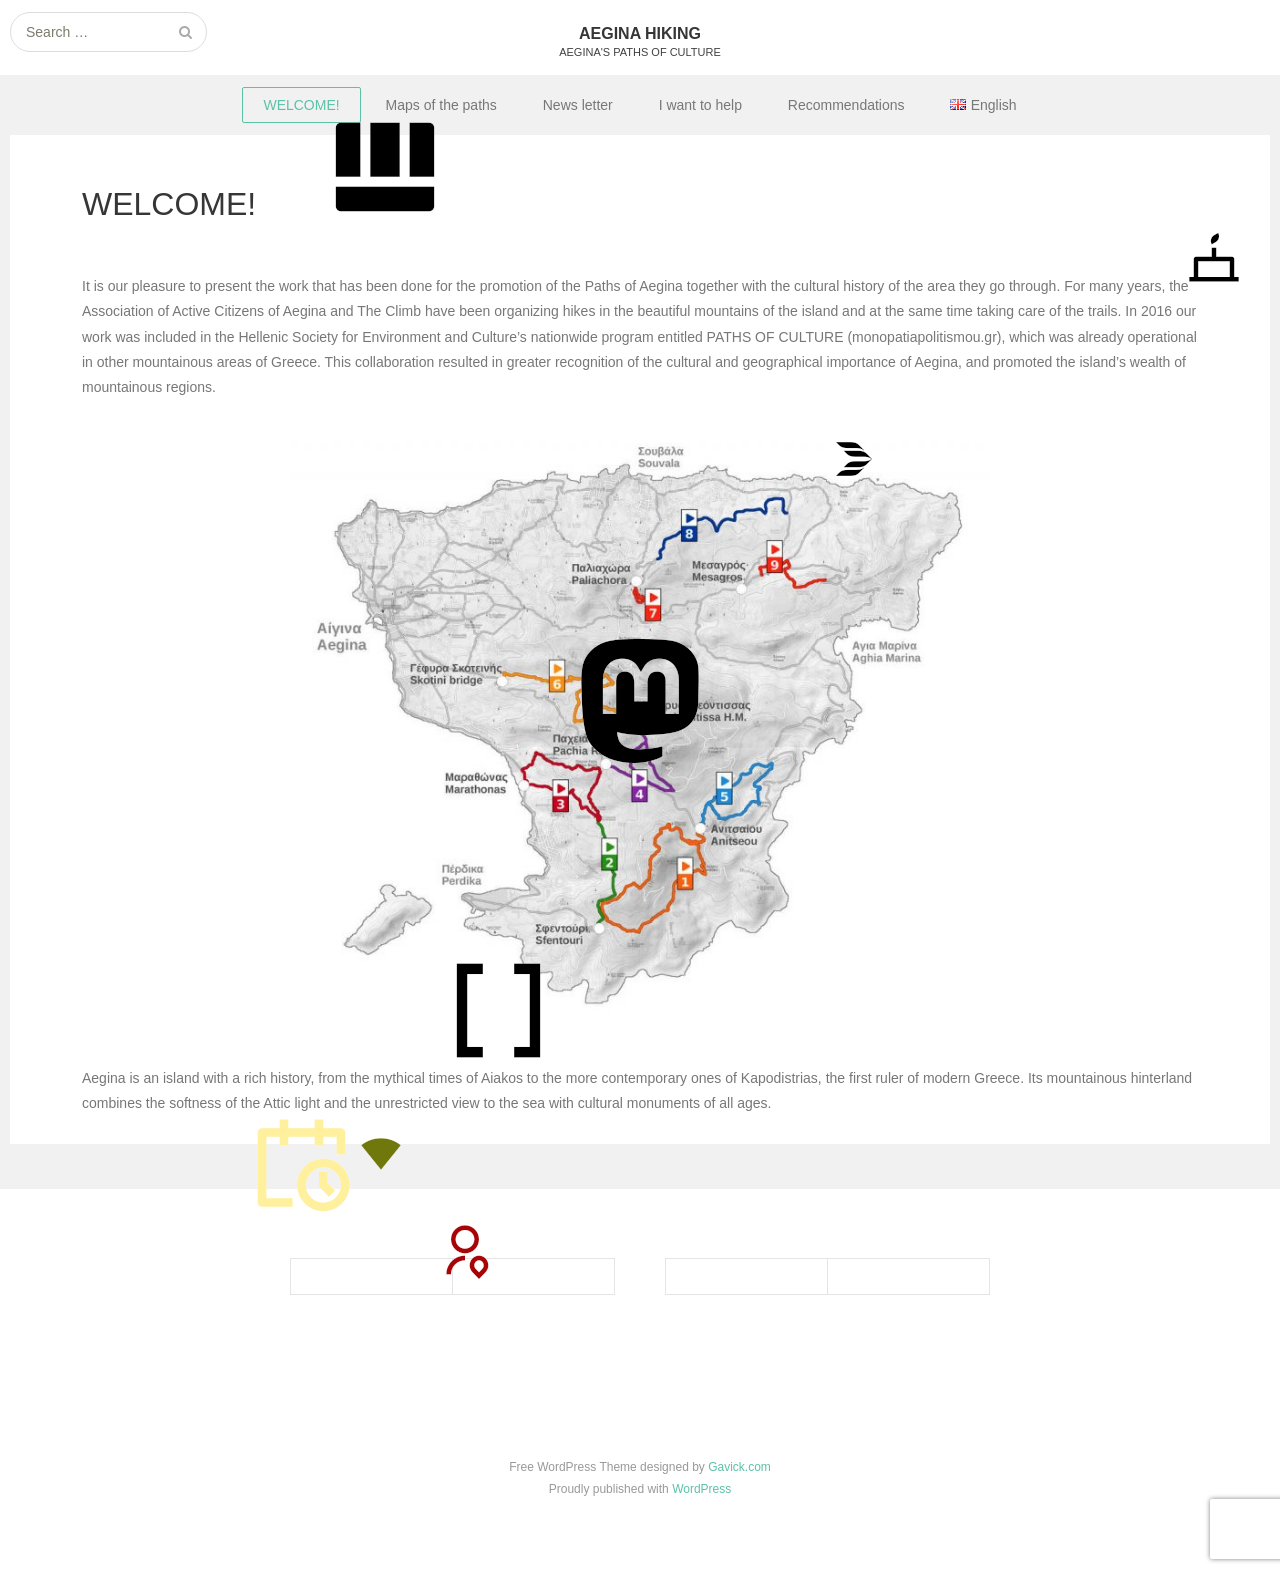 The height and width of the screenshot is (1573, 1280). Describe the element at coordinates (385, 167) in the screenshot. I see `switch to table or grid view` at that location.